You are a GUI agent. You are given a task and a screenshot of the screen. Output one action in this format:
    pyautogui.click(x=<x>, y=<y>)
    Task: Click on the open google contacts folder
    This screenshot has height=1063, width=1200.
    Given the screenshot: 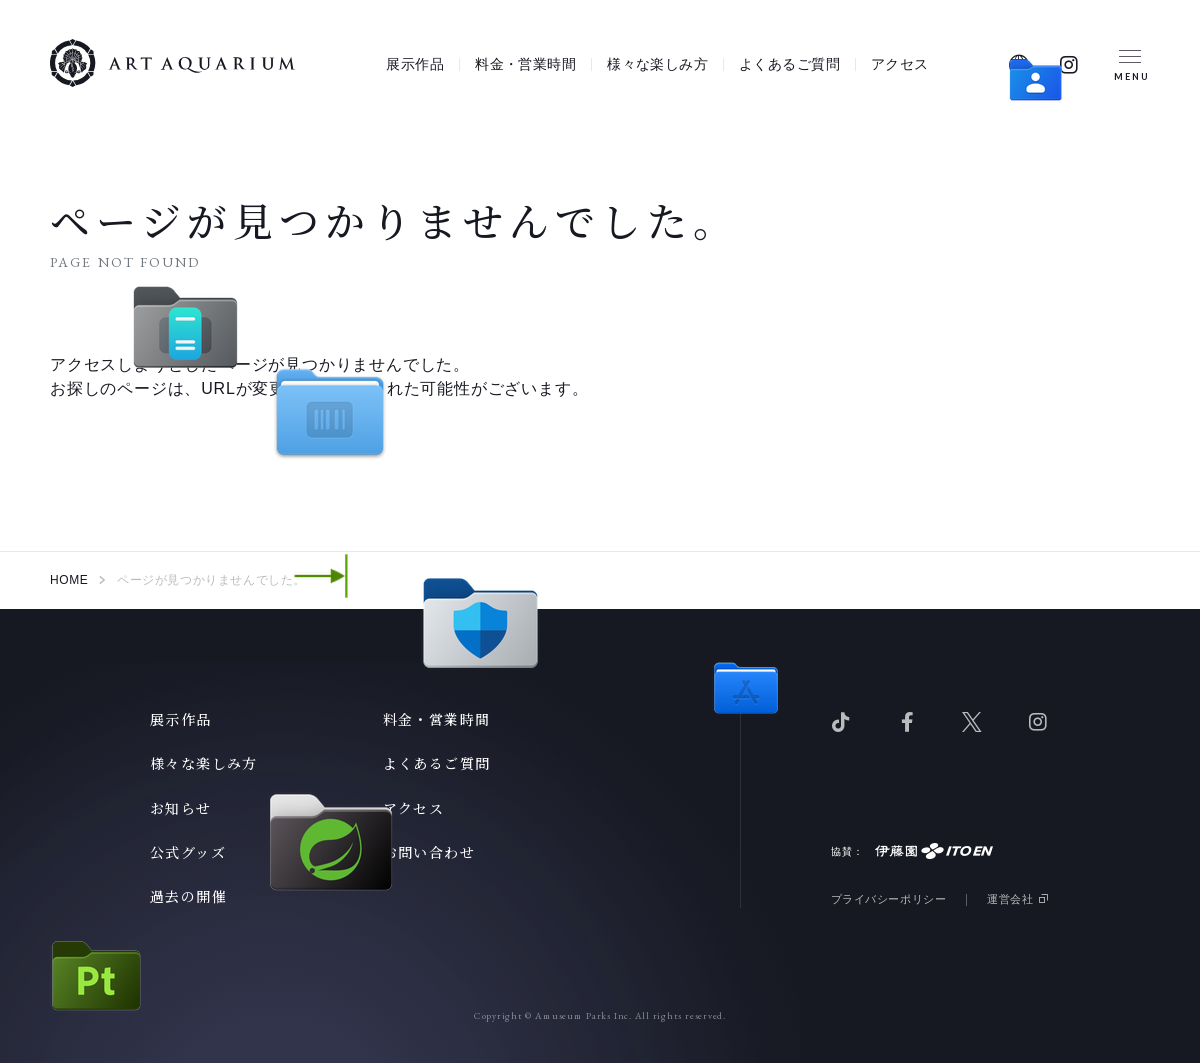 What is the action you would take?
    pyautogui.click(x=1035, y=81)
    